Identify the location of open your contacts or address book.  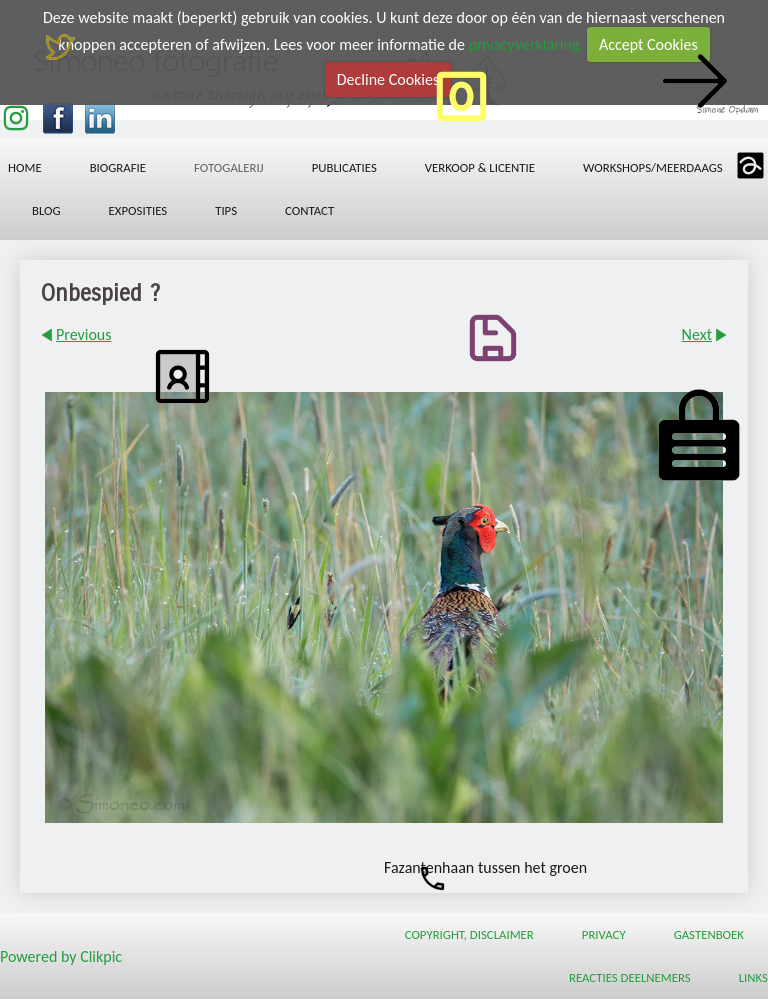
(182, 376).